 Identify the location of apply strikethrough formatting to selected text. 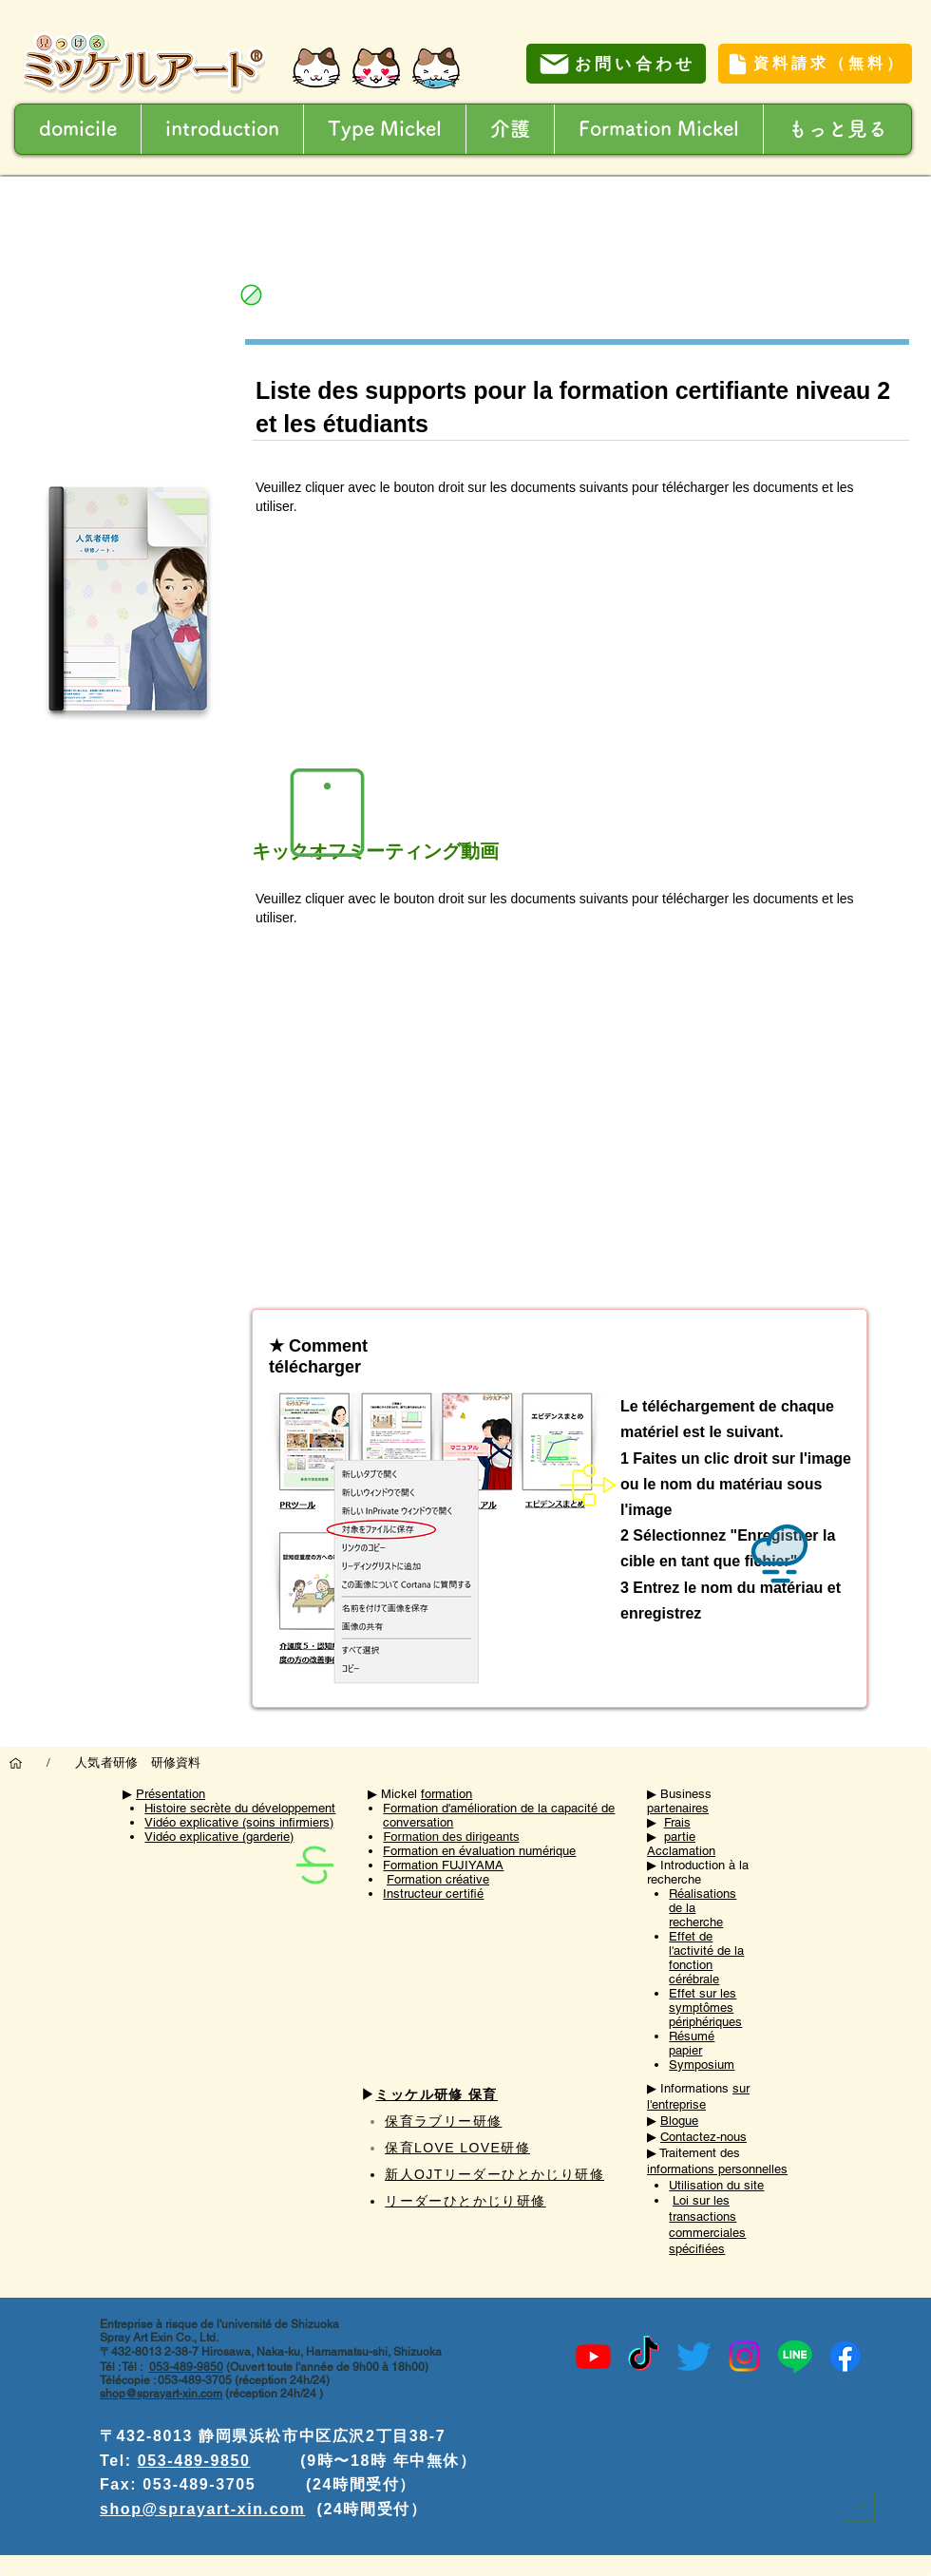
(314, 1865).